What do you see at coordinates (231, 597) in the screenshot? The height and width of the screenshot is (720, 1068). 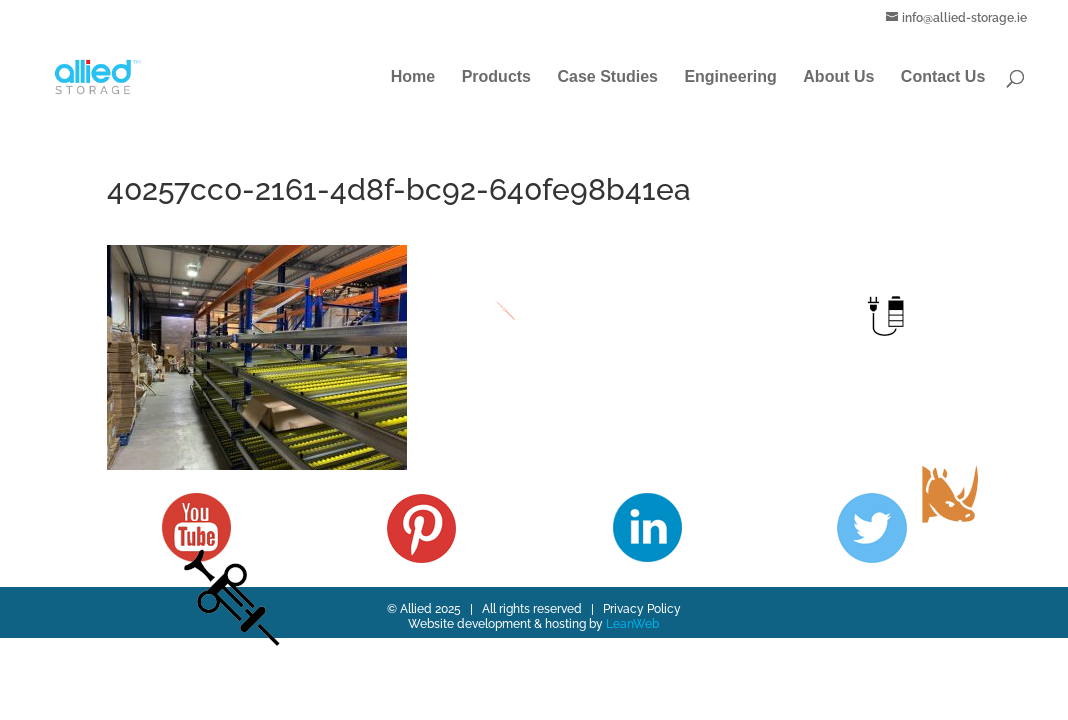 I see `access medical or health settings` at bounding box center [231, 597].